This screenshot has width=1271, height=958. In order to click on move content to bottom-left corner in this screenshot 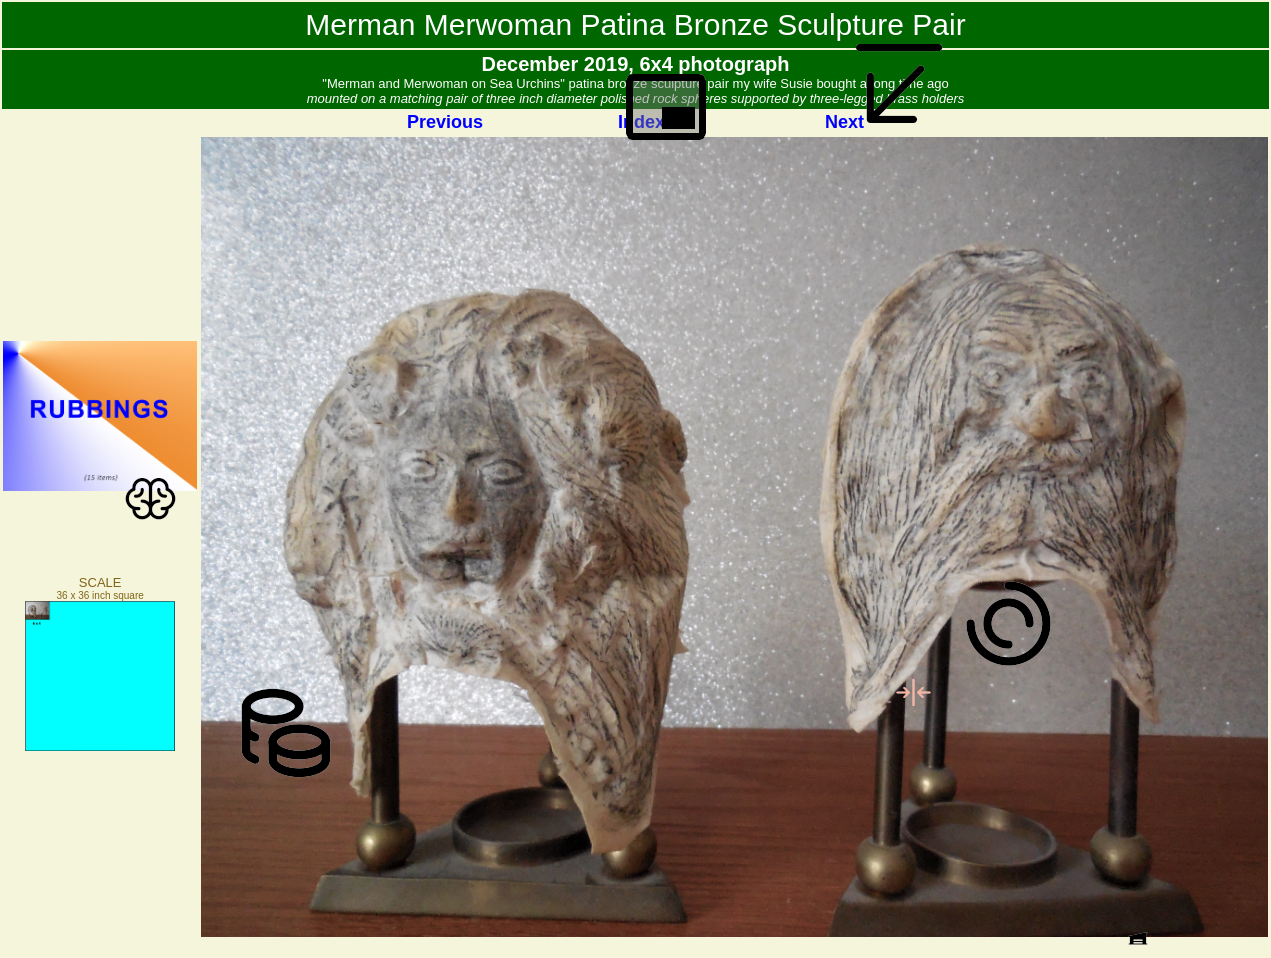, I will do `click(895, 83)`.